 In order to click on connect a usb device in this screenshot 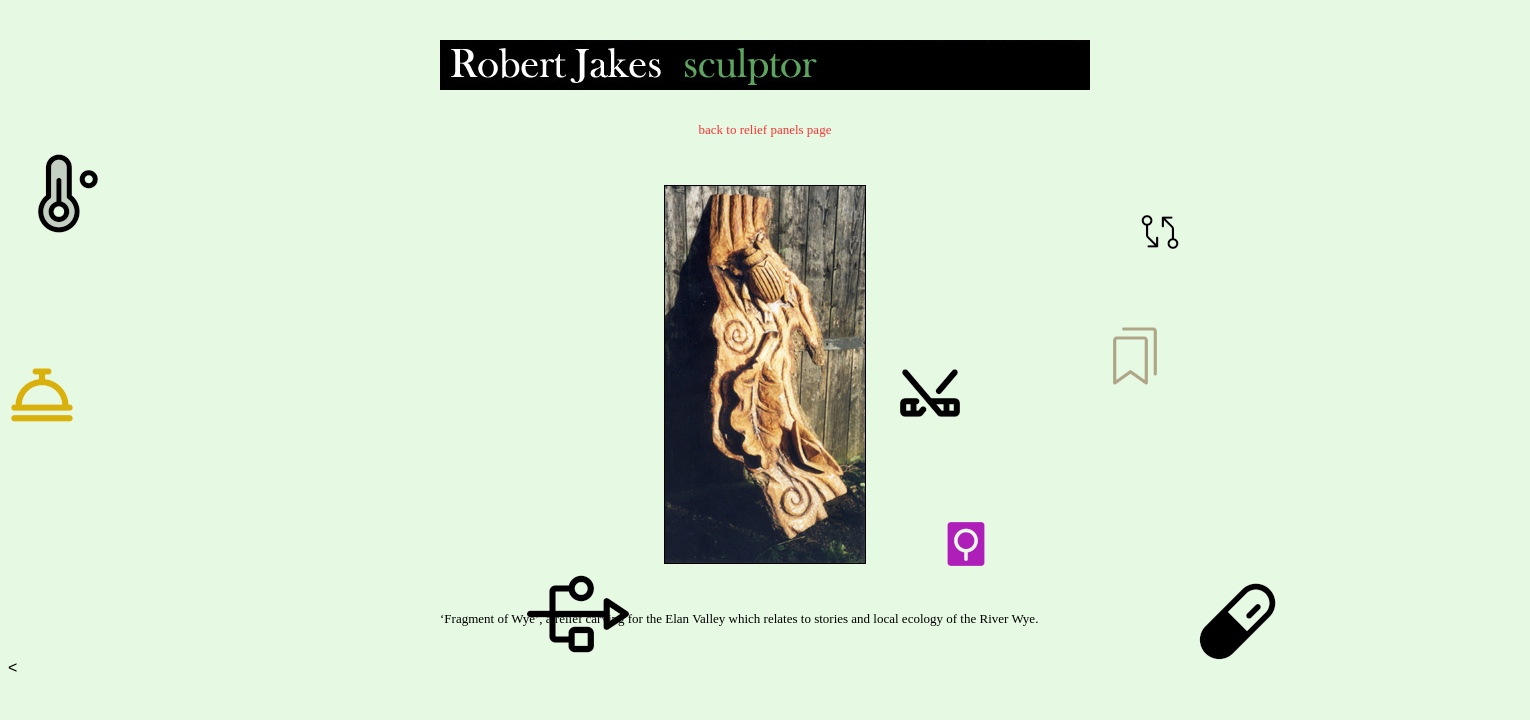, I will do `click(578, 614)`.